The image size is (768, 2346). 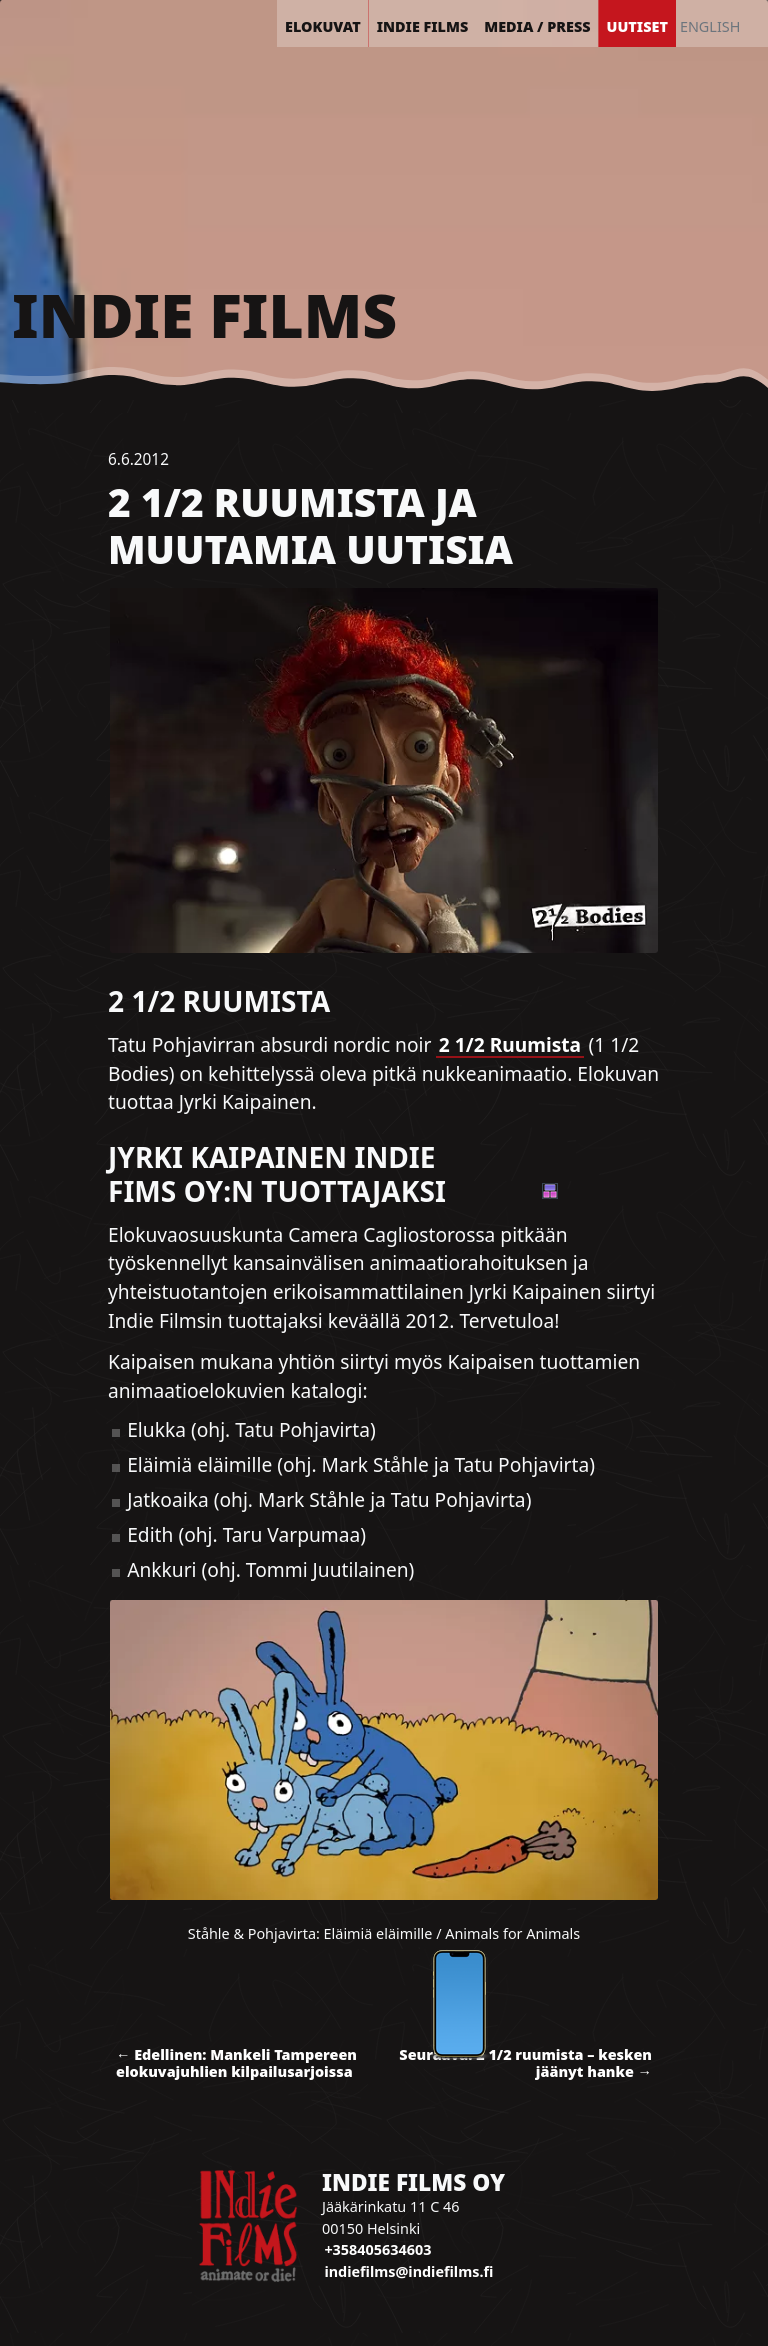 I want to click on select all items in the current view, so click(x=550, y=1191).